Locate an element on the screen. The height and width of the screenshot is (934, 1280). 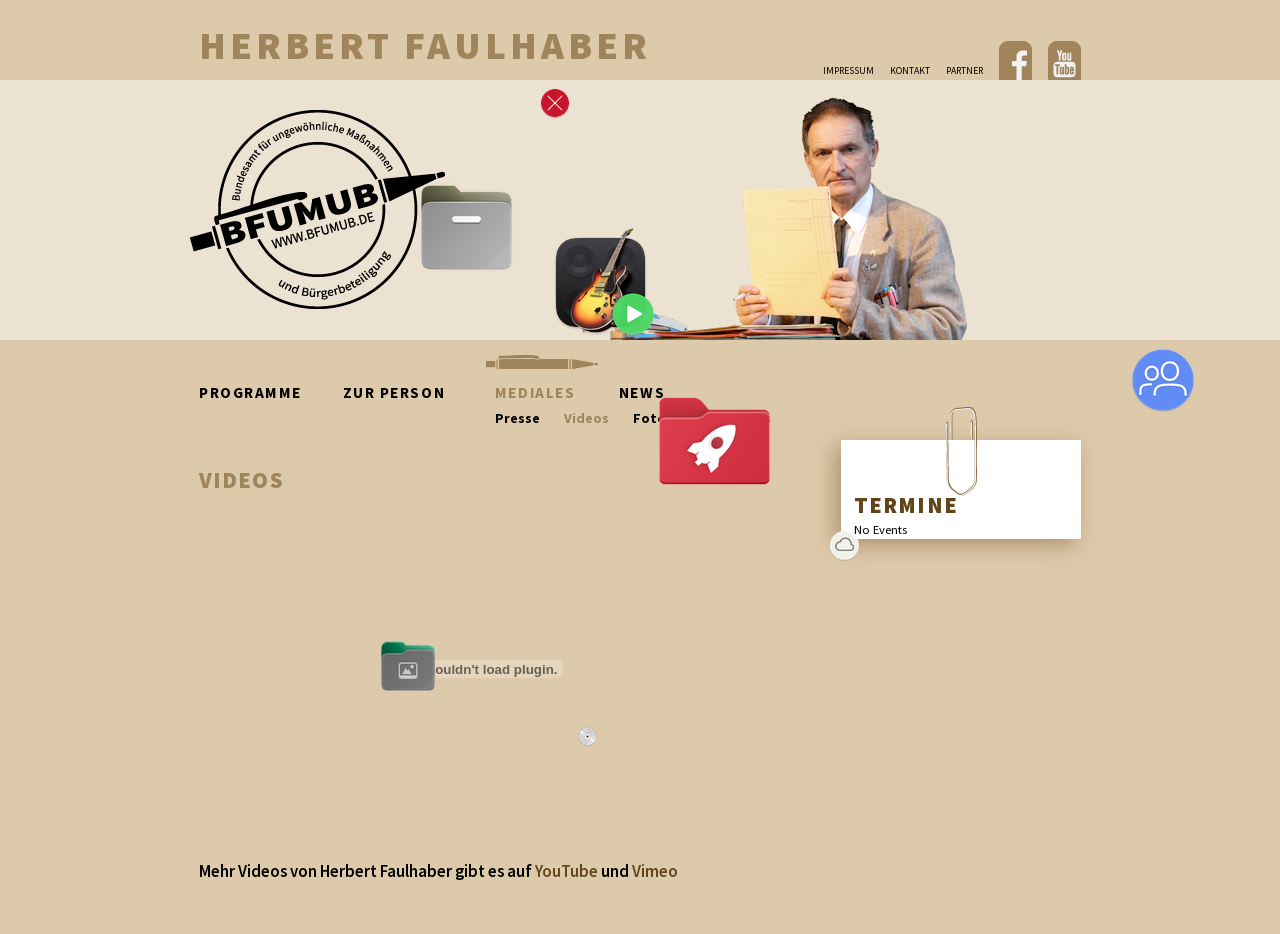
open folder containing launch or startup files is located at coordinates (714, 444).